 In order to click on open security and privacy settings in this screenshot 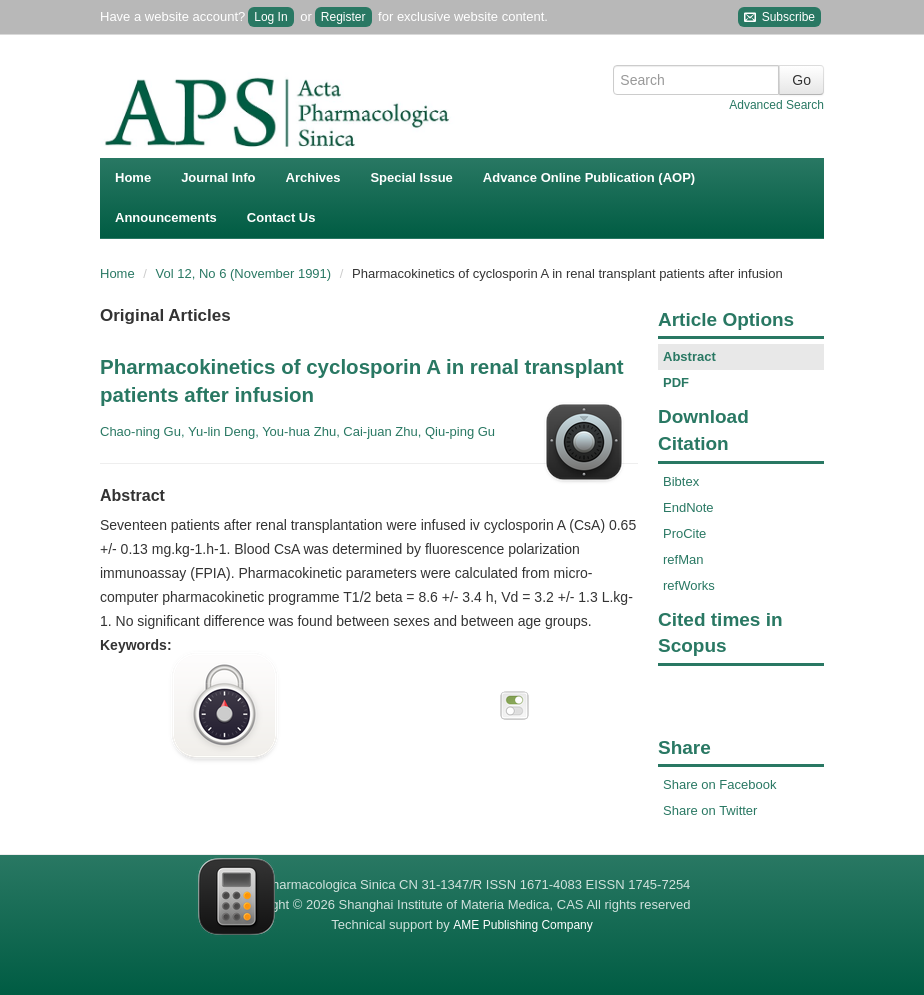, I will do `click(584, 442)`.